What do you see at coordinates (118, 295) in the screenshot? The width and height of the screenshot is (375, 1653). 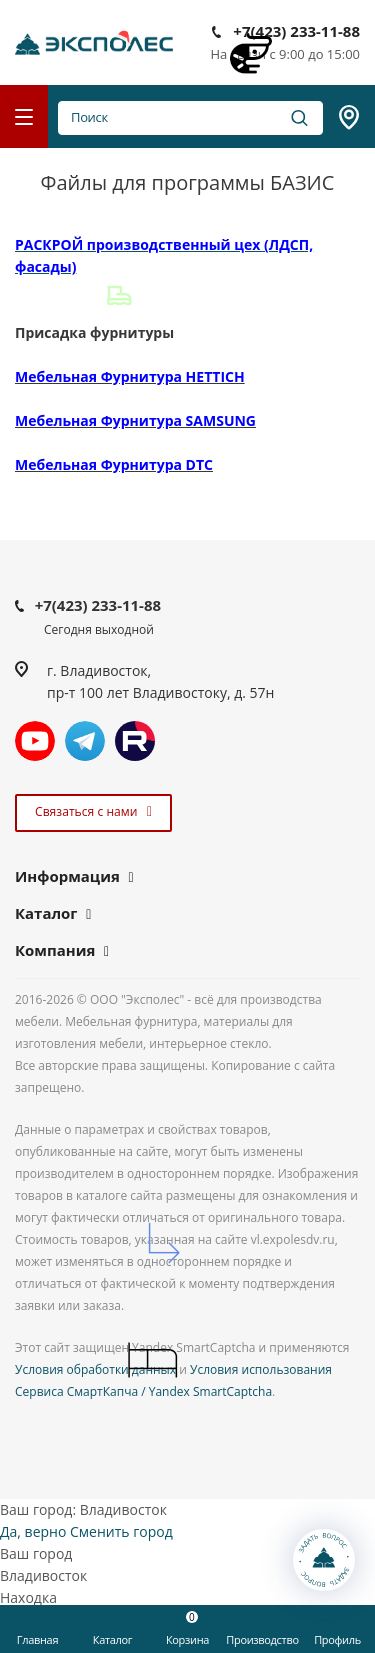 I see `browse footwear or shoe products` at bounding box center [118, 295].